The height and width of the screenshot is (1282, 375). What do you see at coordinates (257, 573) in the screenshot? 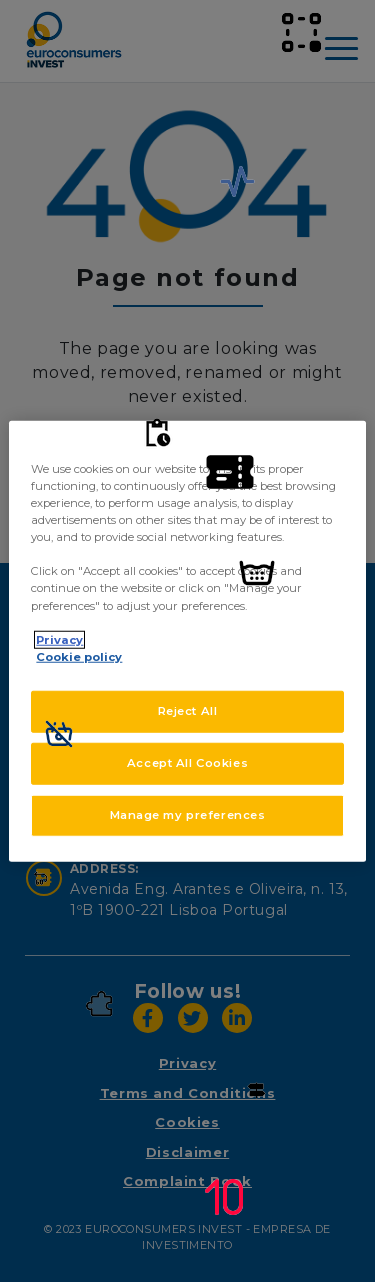
I see `wash at high temperature (6 dots) laundry care symbol` at bounding box center [257, 573].